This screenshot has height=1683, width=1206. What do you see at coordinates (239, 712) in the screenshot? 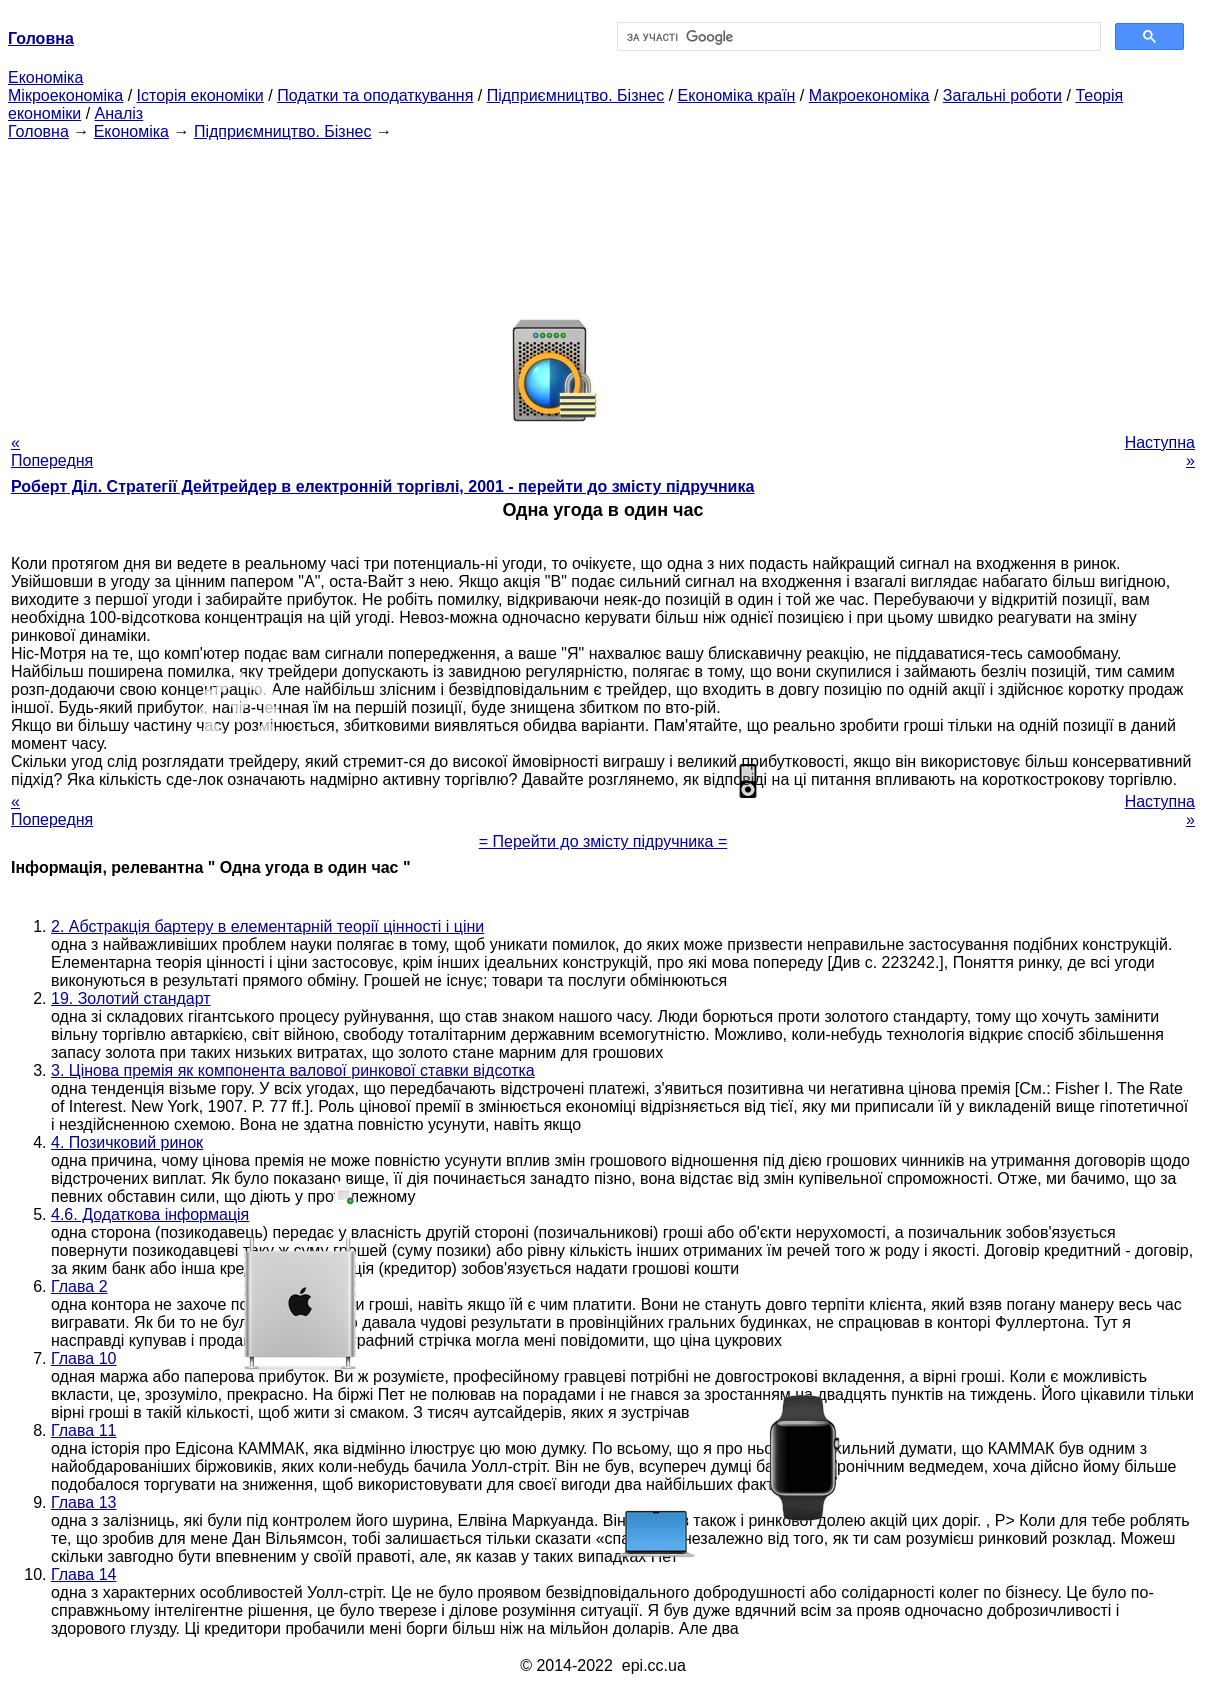
I see `adjust parameter behavior settings` at bounding box center [239, 712].